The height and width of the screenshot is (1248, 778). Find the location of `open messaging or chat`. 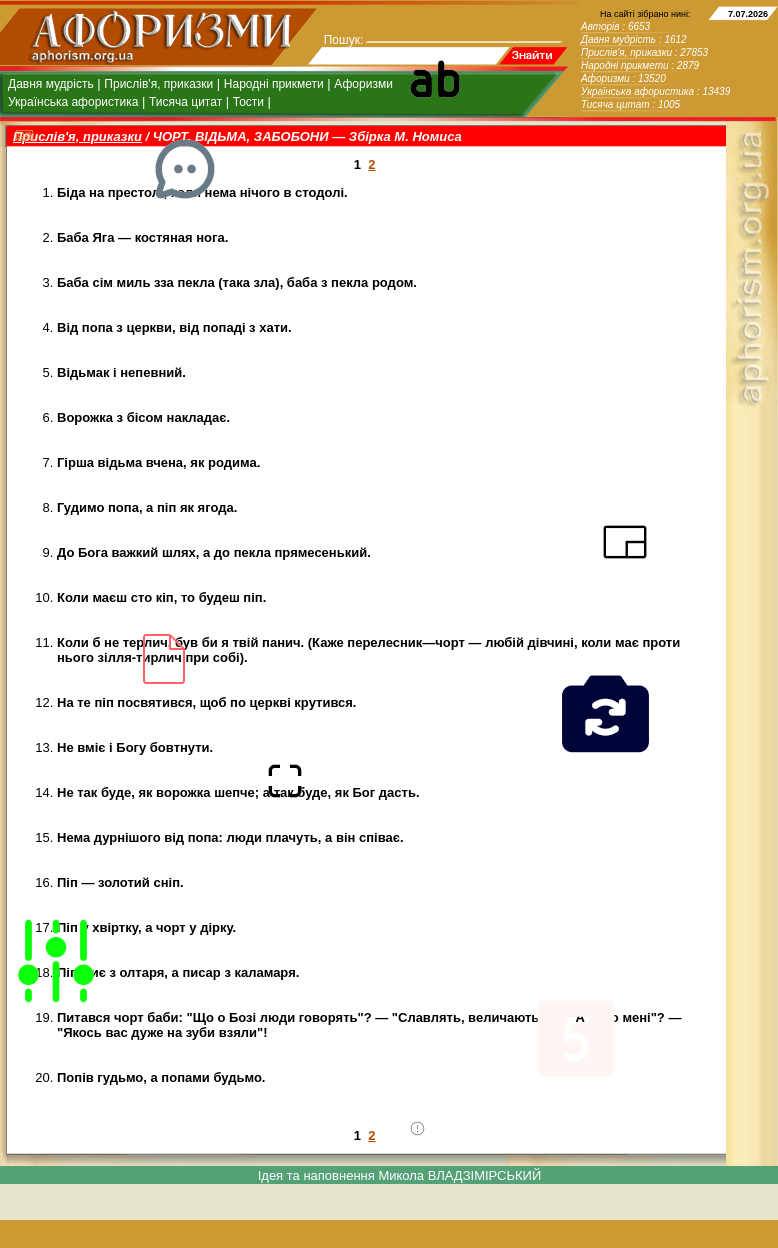

open messaging or chat is located at coordinates (185, 169).